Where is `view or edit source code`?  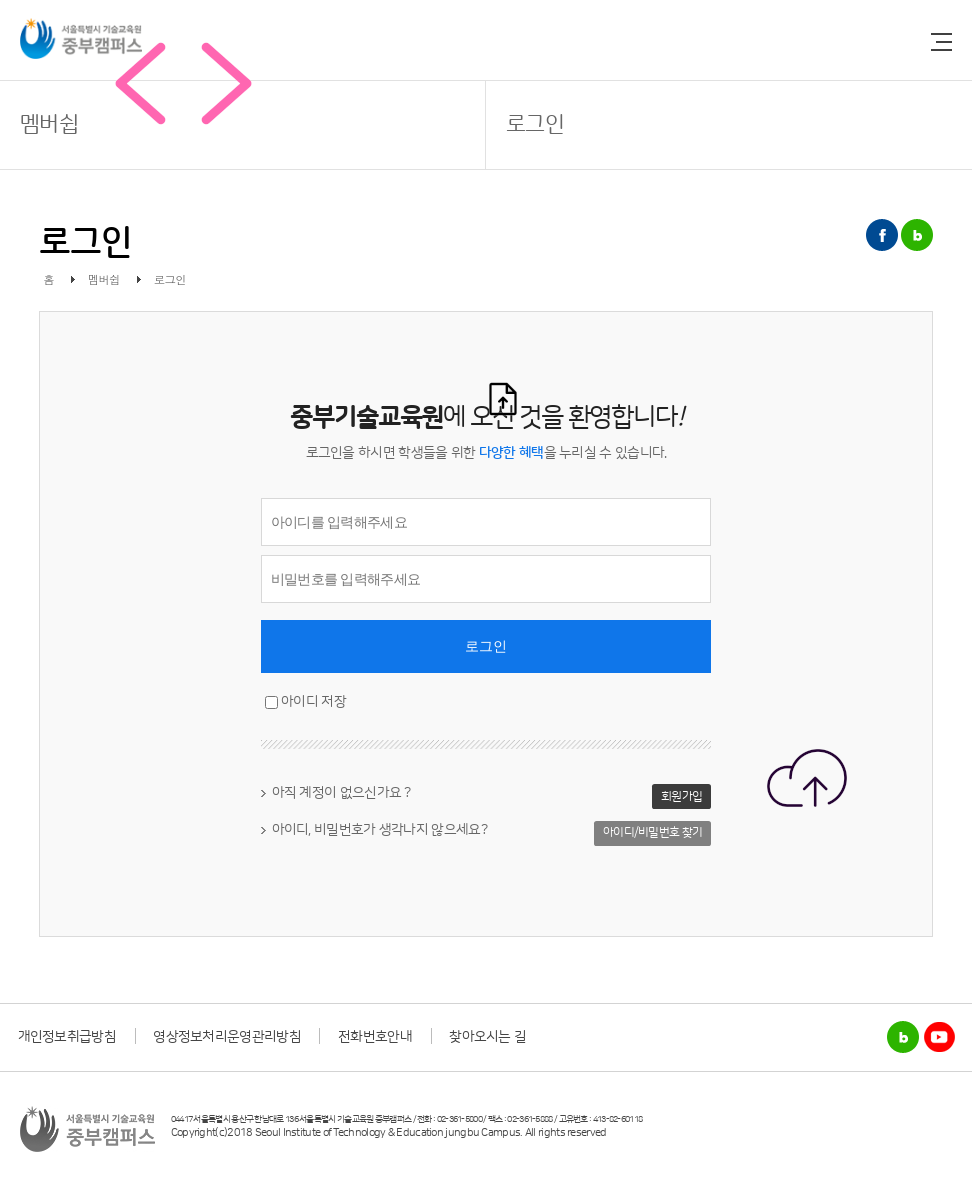 view or edit source code is located at coordinates (183, 83).